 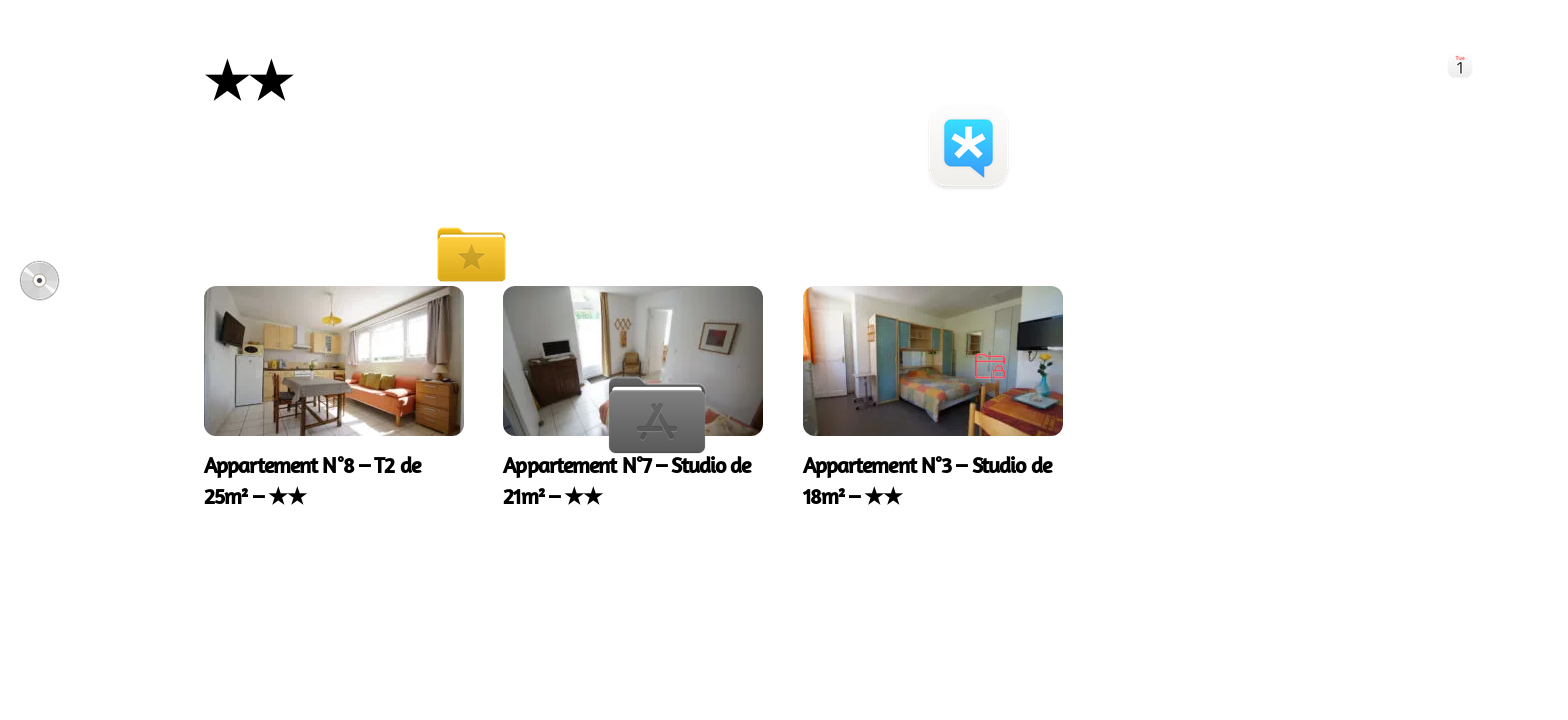 I want to click on open templates folder, so click(x=657, y=415).